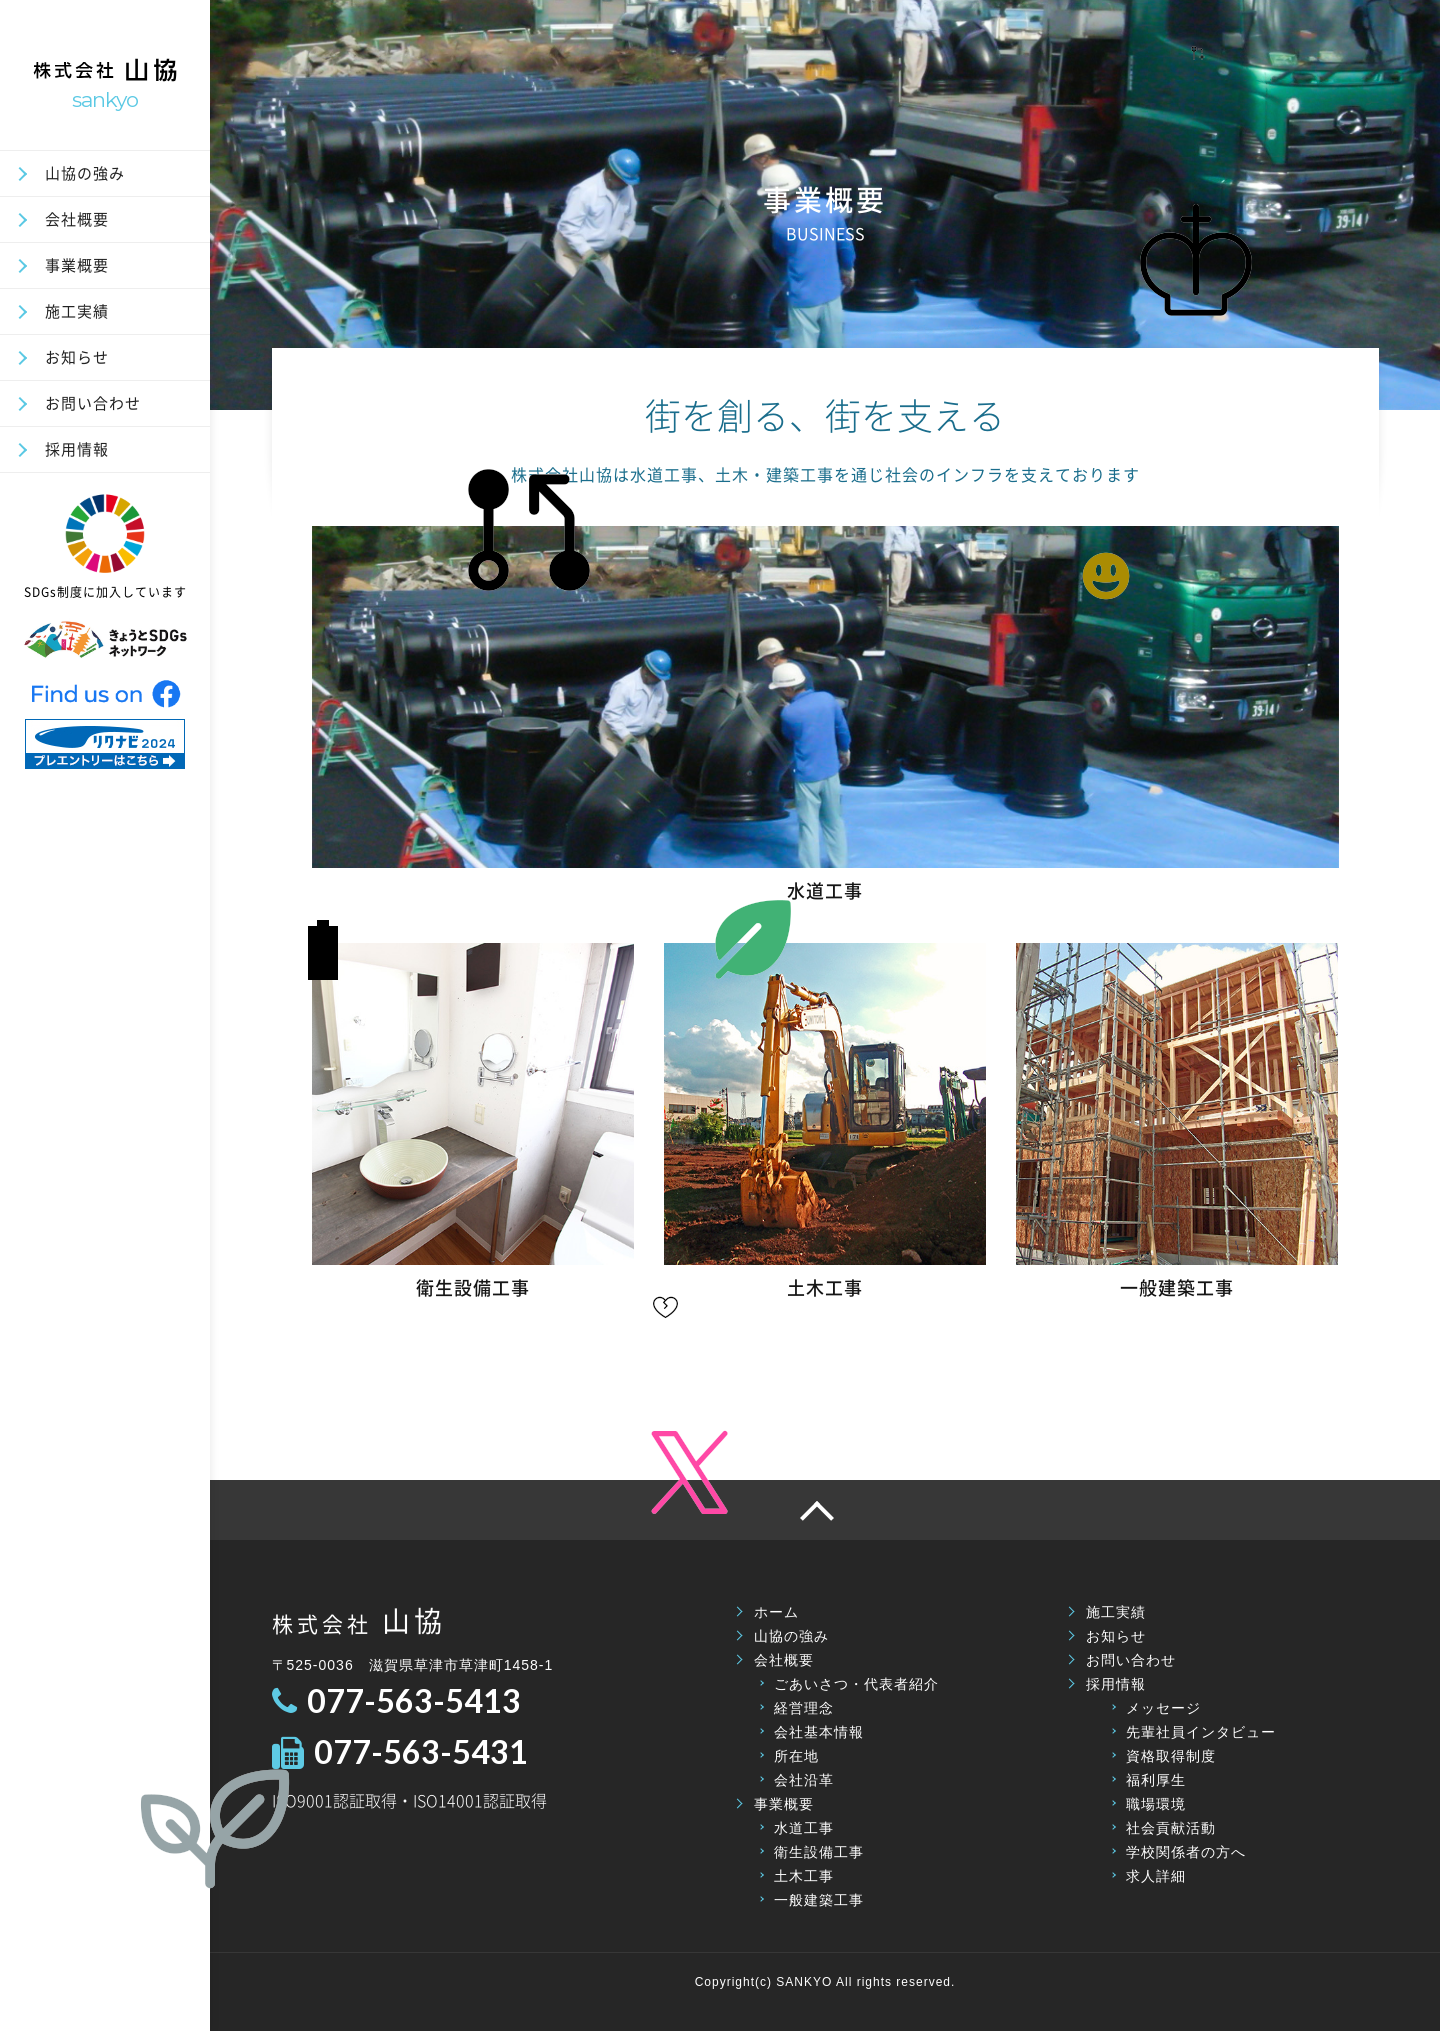 The width and height of the screenshot is (1440, 2031). Describe the element at coordinates (1106, 576) in the screenshot. I see `add an emoji or reaction to a message` at that location.